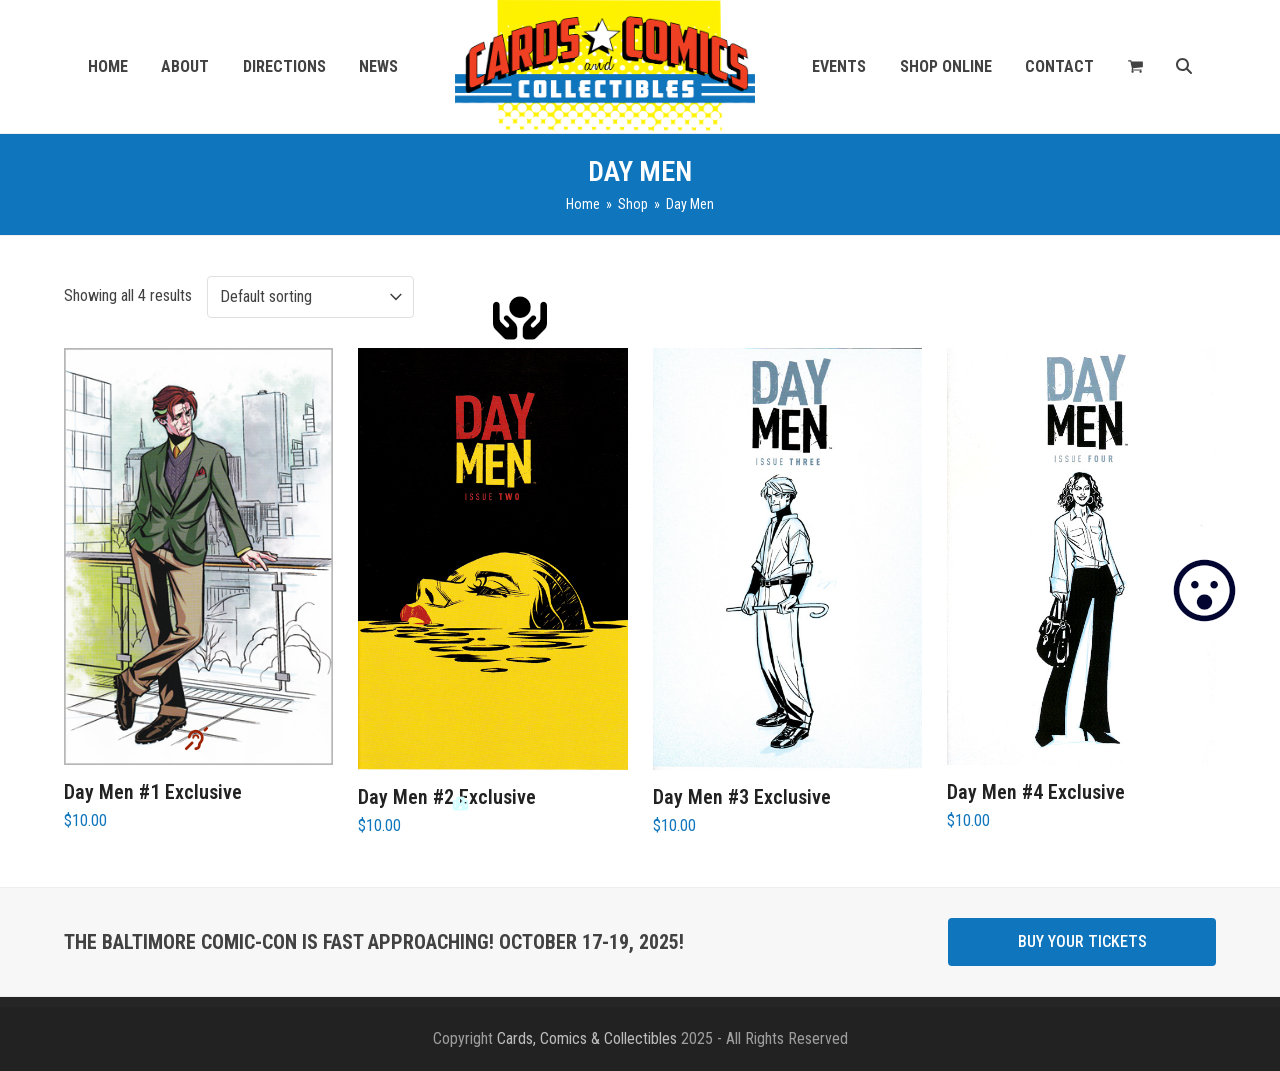 This screenshot has width=1280, height=1071. Describe the element at coordinates (1204, 590) in the screenshot. I see `indicates a surprise or unexpected event notification` at that location.